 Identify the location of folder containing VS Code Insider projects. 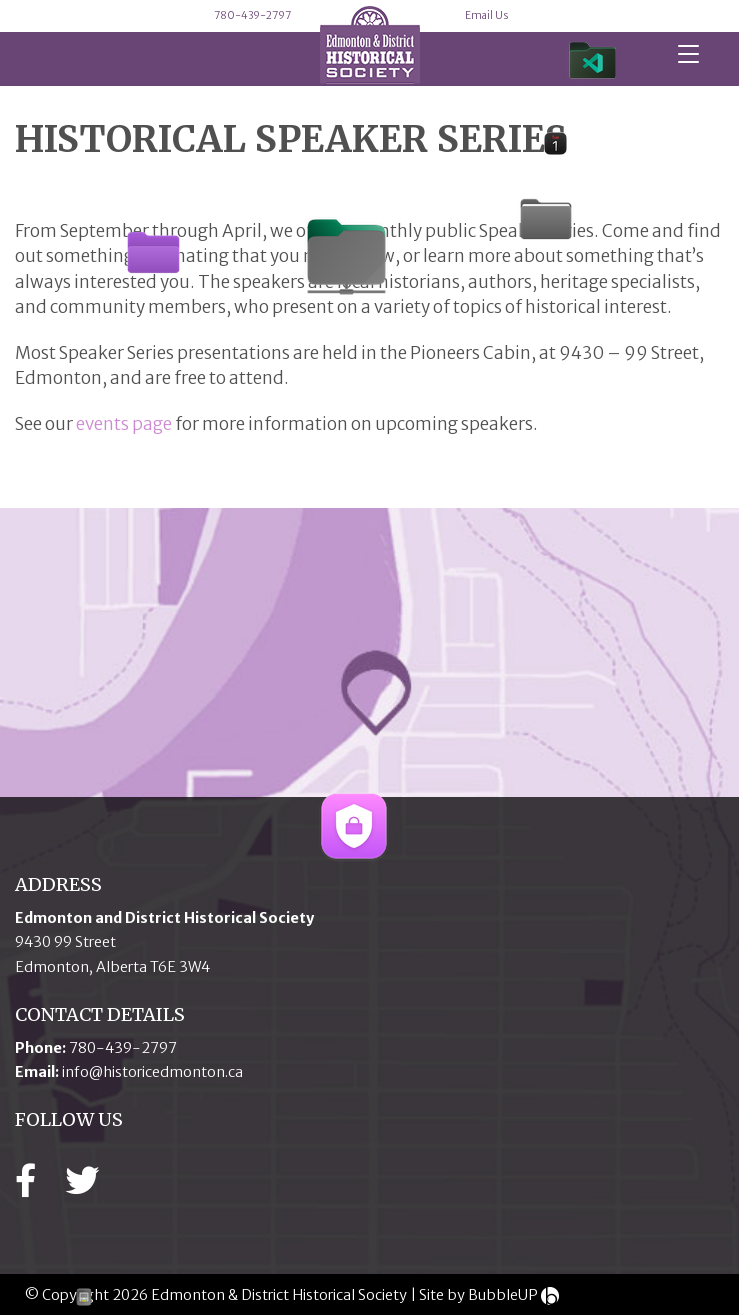
(592, 61).